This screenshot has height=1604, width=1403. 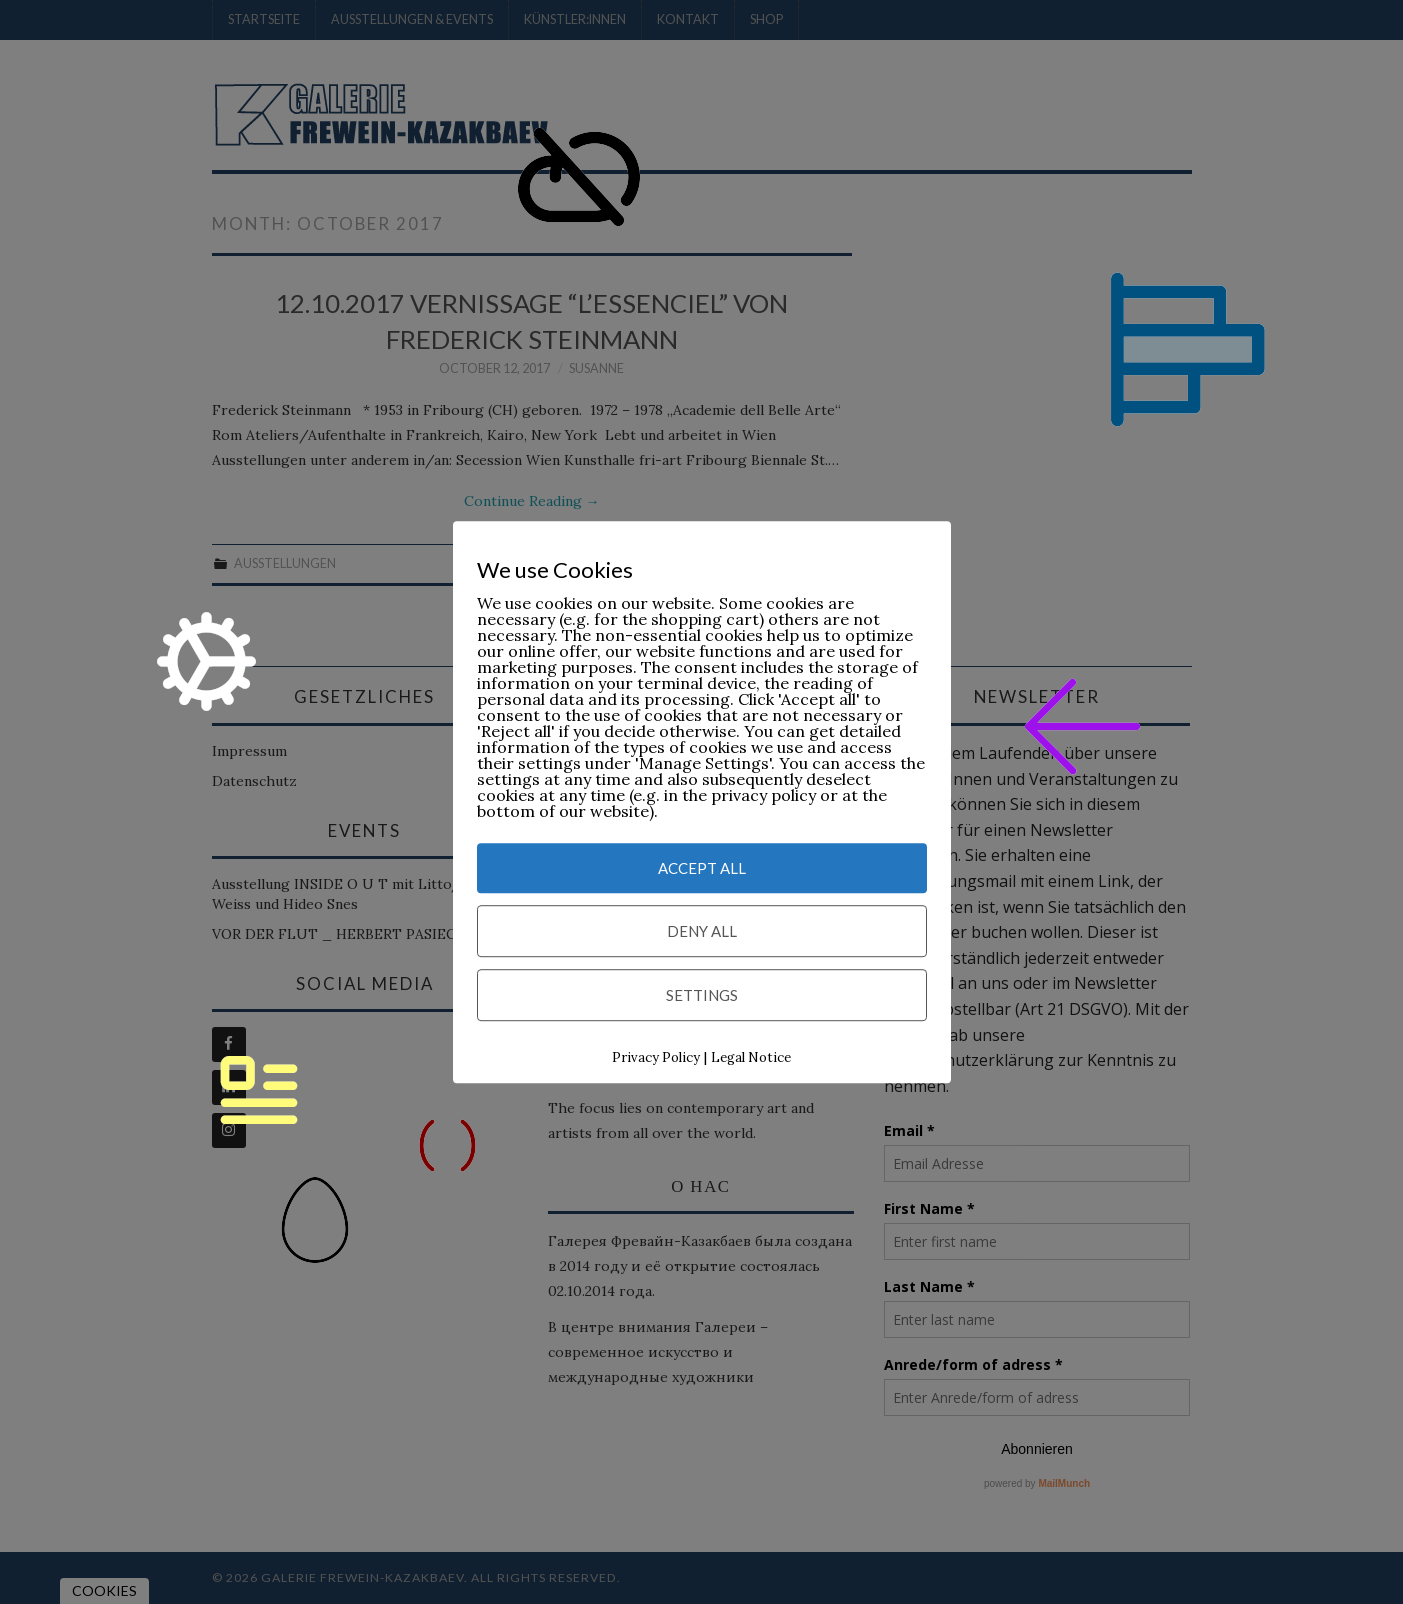 I want to click on indicates egg or egg-containing ingredient, so click(x=315, y=1220).